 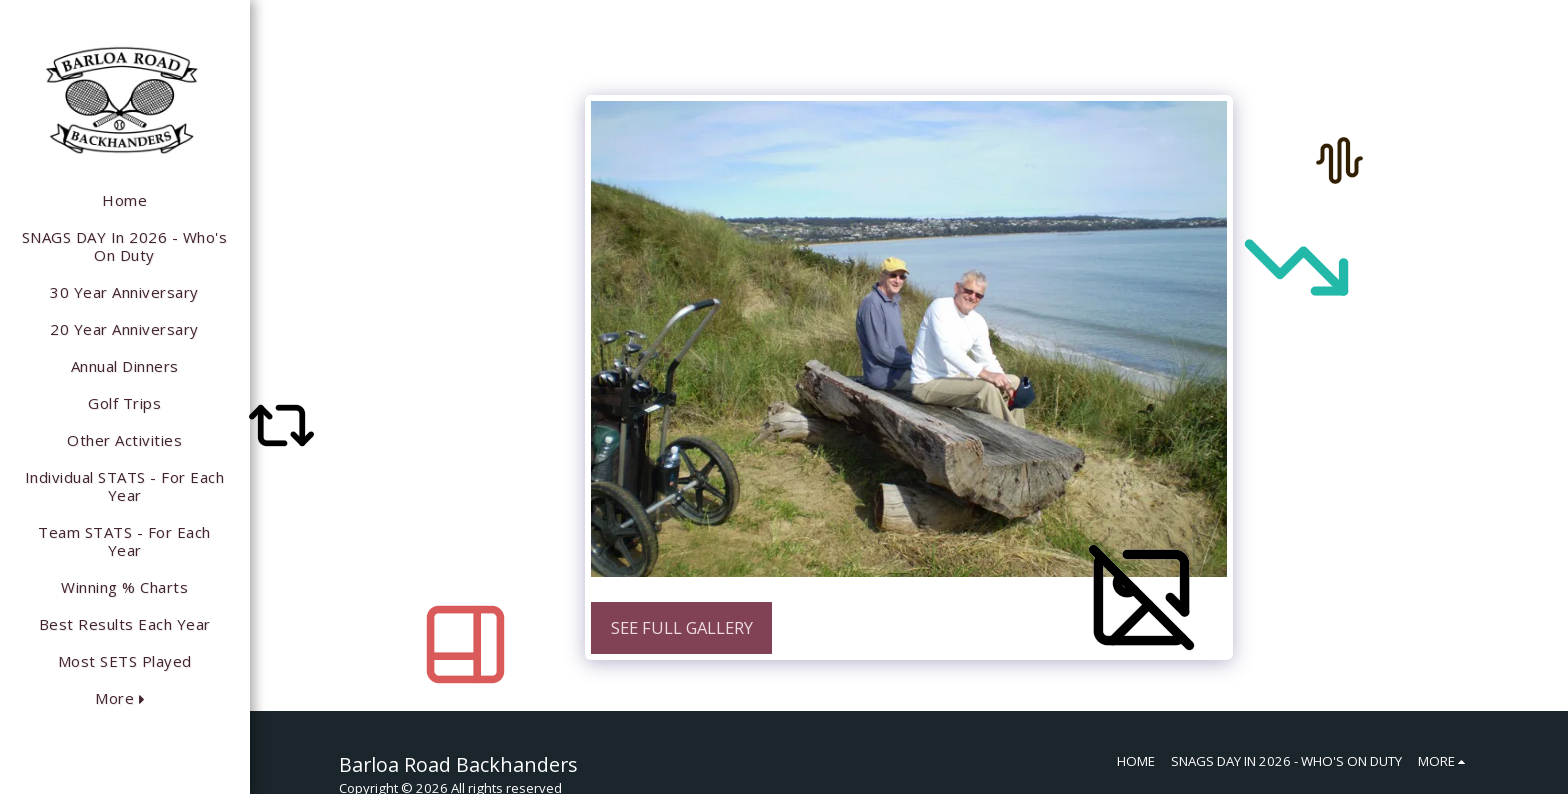 I want to click on indicates a declining trend or decrease in value, so click(x=1296, y=267).